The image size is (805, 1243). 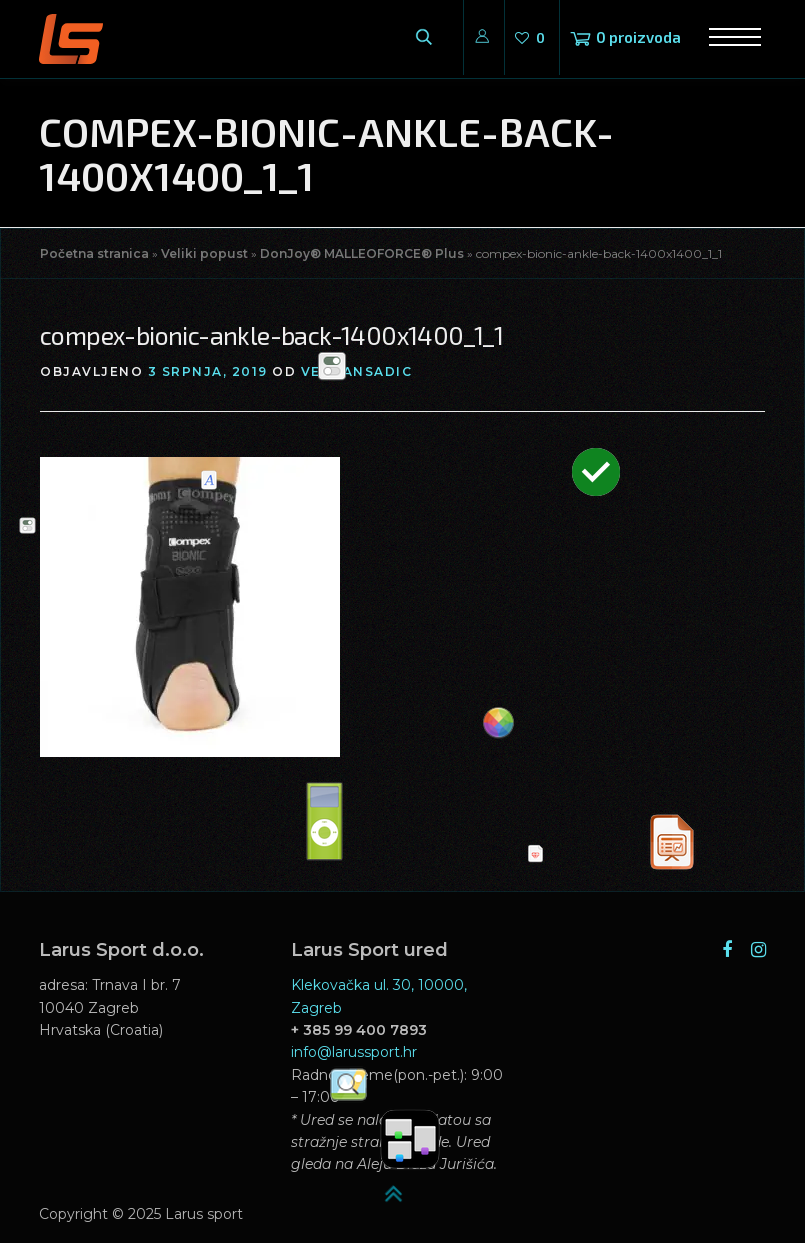 I want to click on a font file or typography document, so click(x=209, y=480).